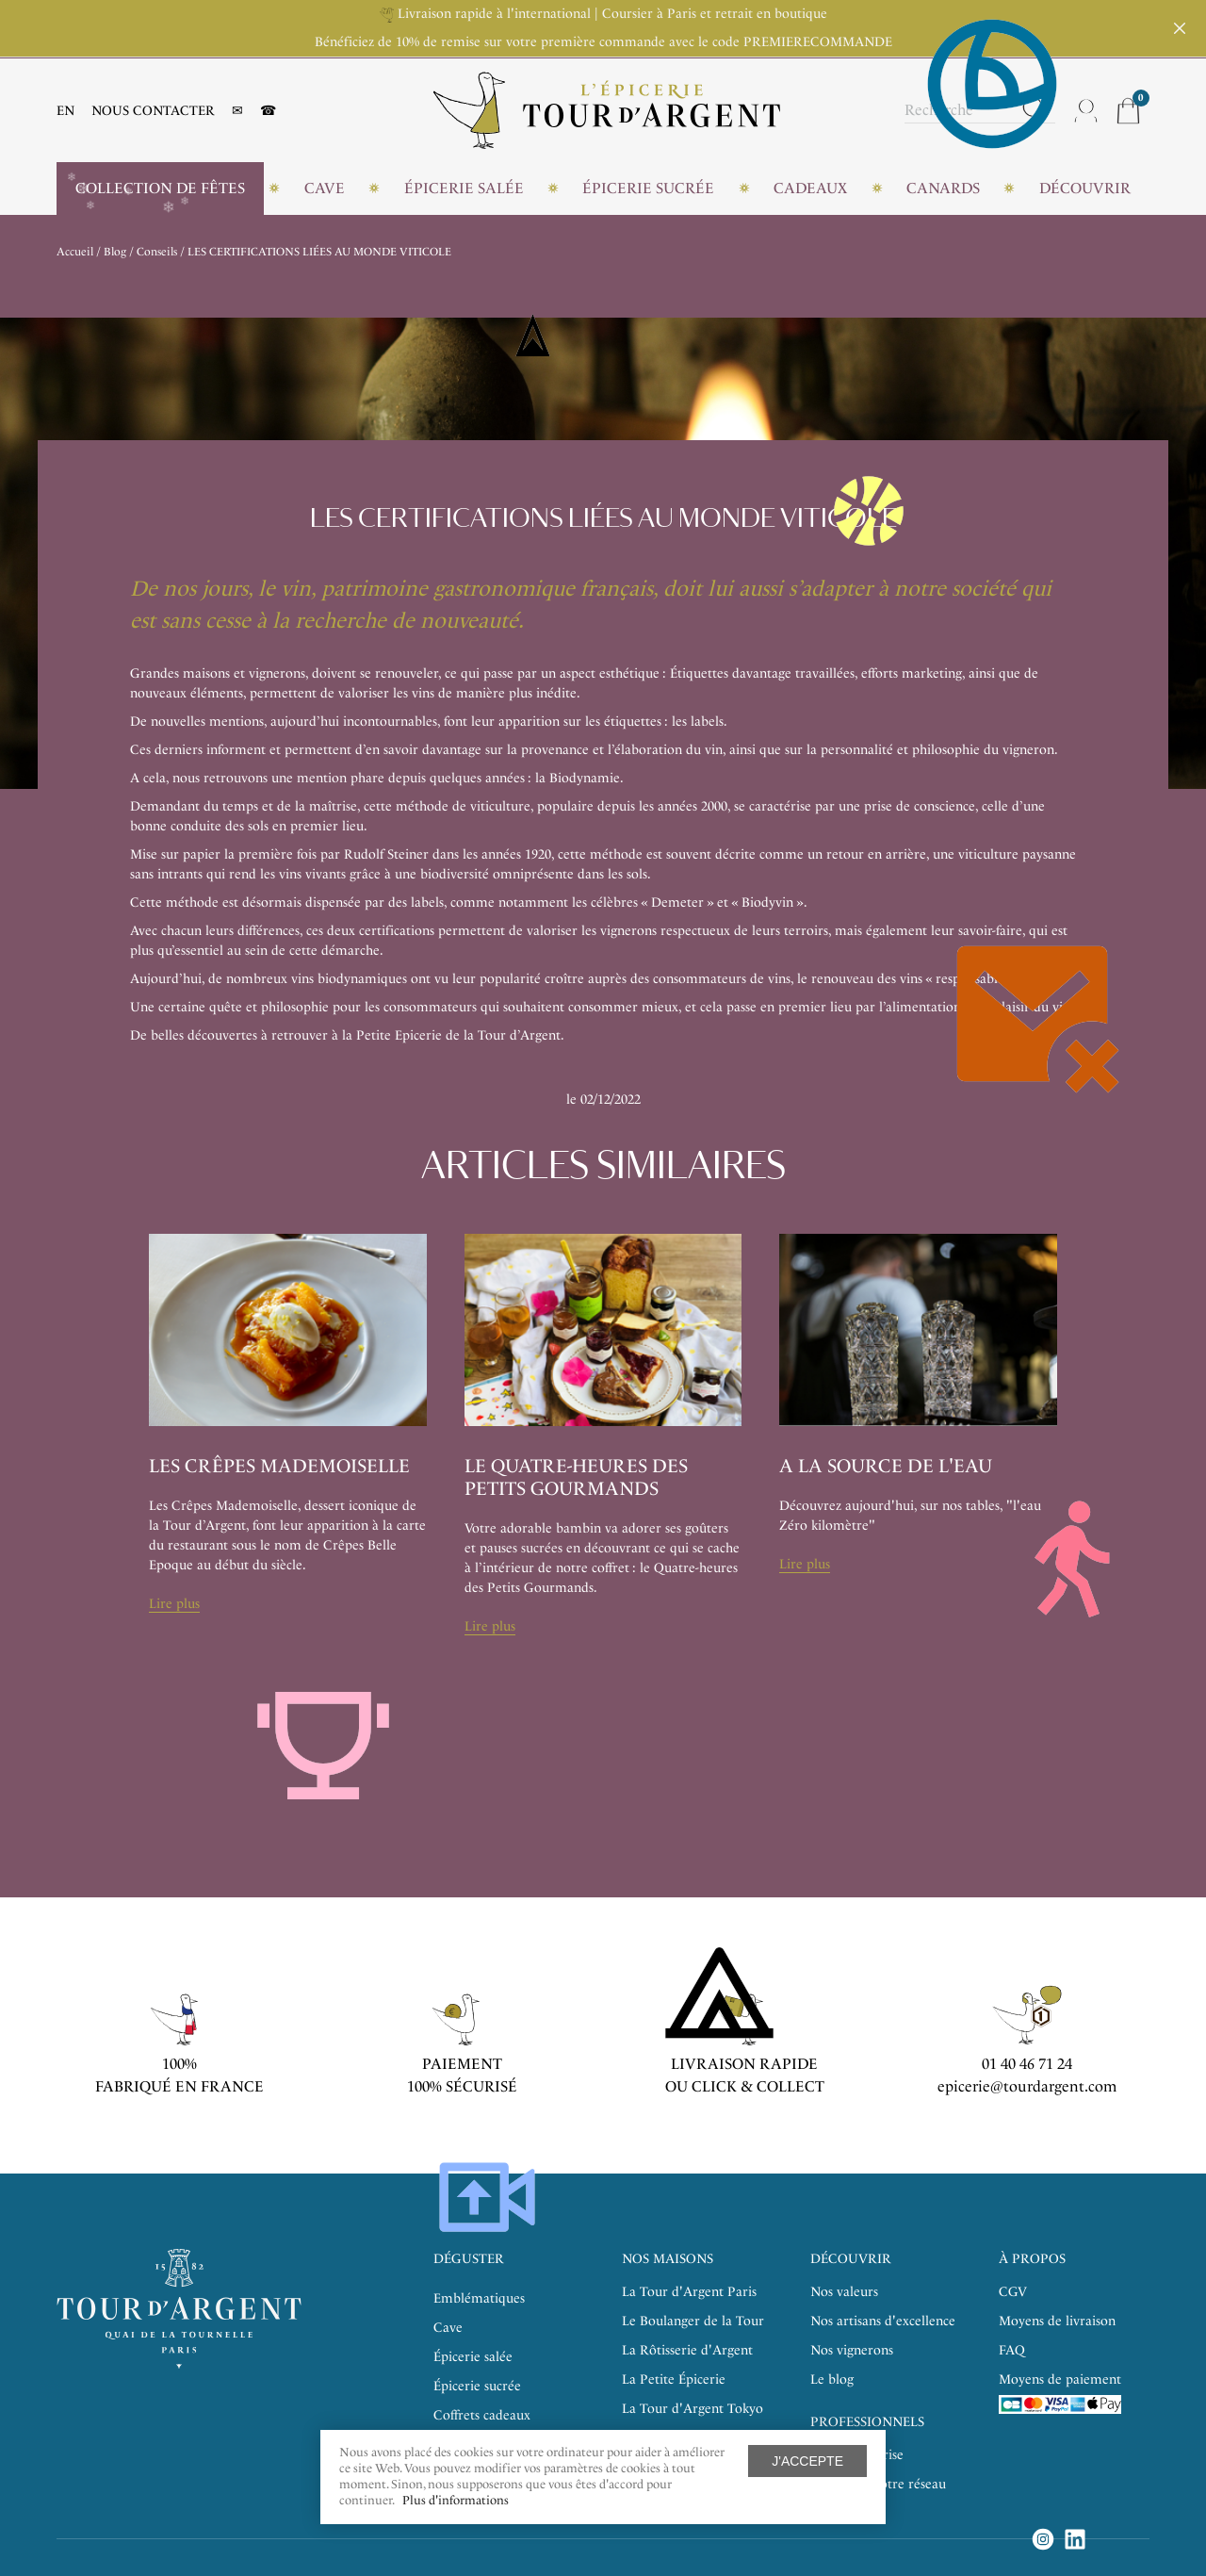 Image resolution: width=1206 pixels, height=2576 pixels. What do you see at coordinates (1071, 1558) in the screenshot?
I see `select walking directions` at bounding box center [1071, 1558].